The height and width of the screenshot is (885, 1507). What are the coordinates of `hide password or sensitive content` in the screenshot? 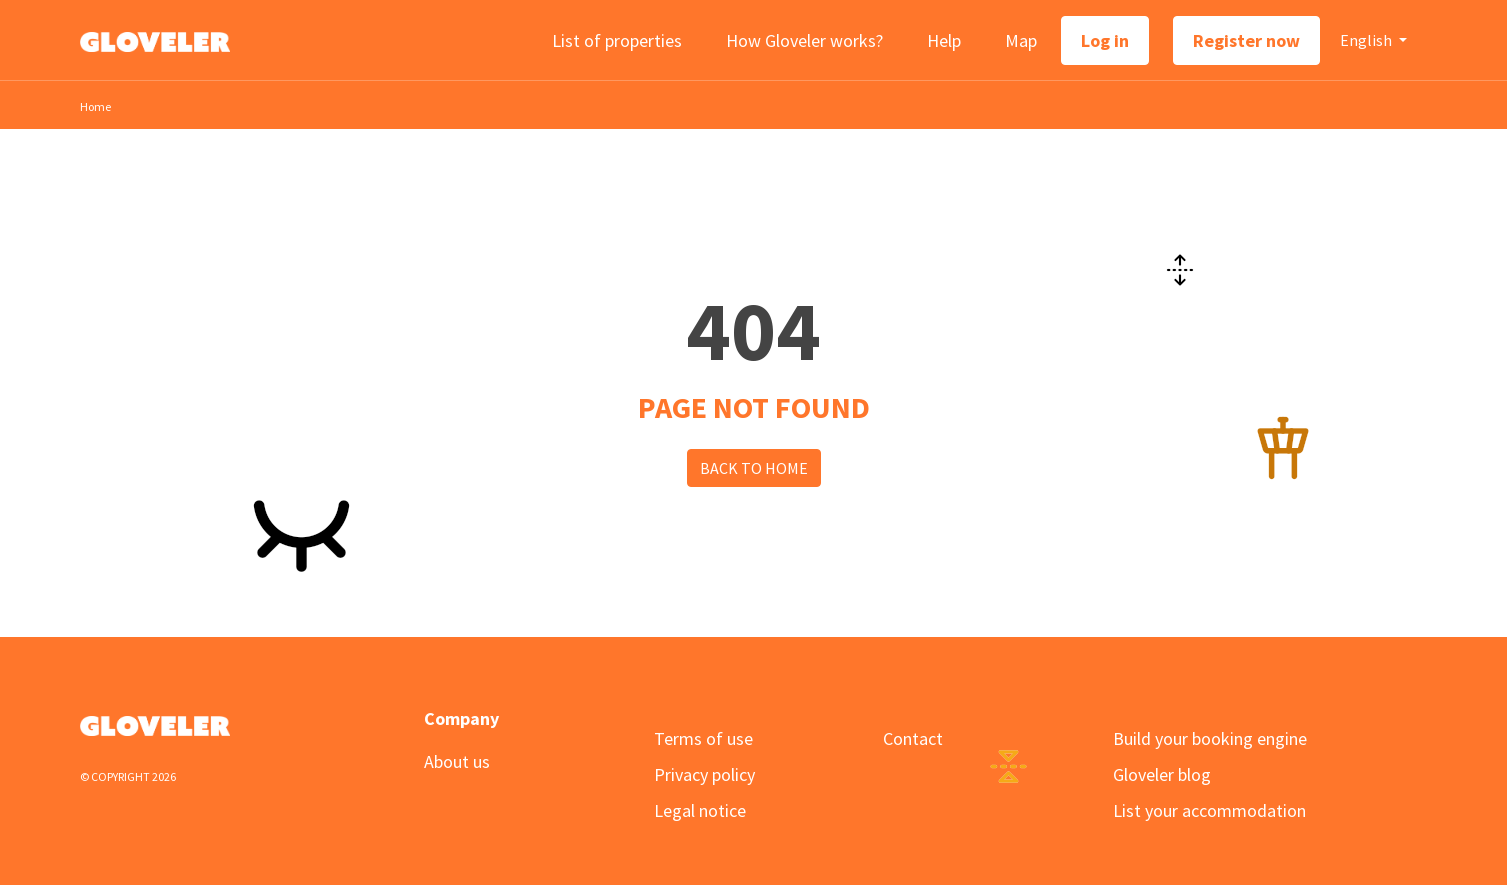 It's located at (301, 529).